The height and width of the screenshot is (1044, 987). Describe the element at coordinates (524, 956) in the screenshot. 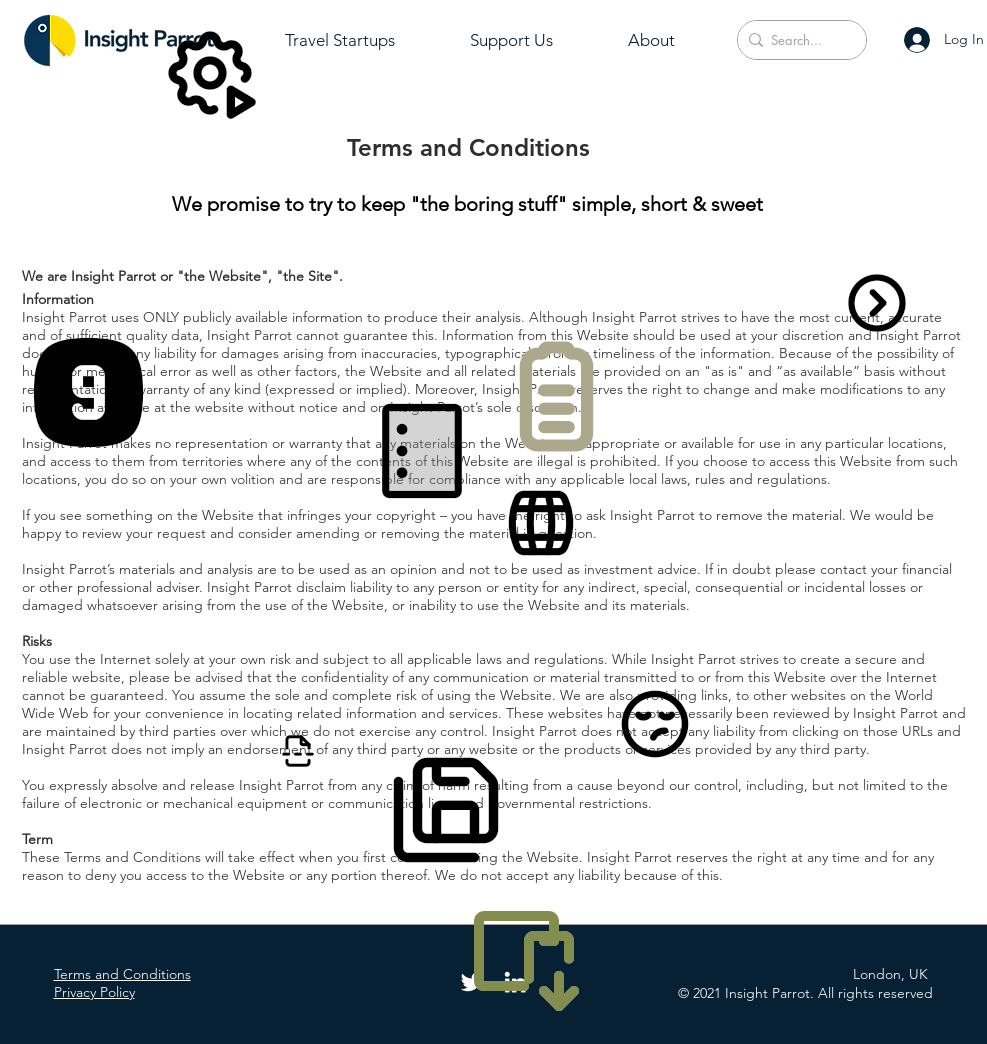

I see `download to connected devices` at that location.